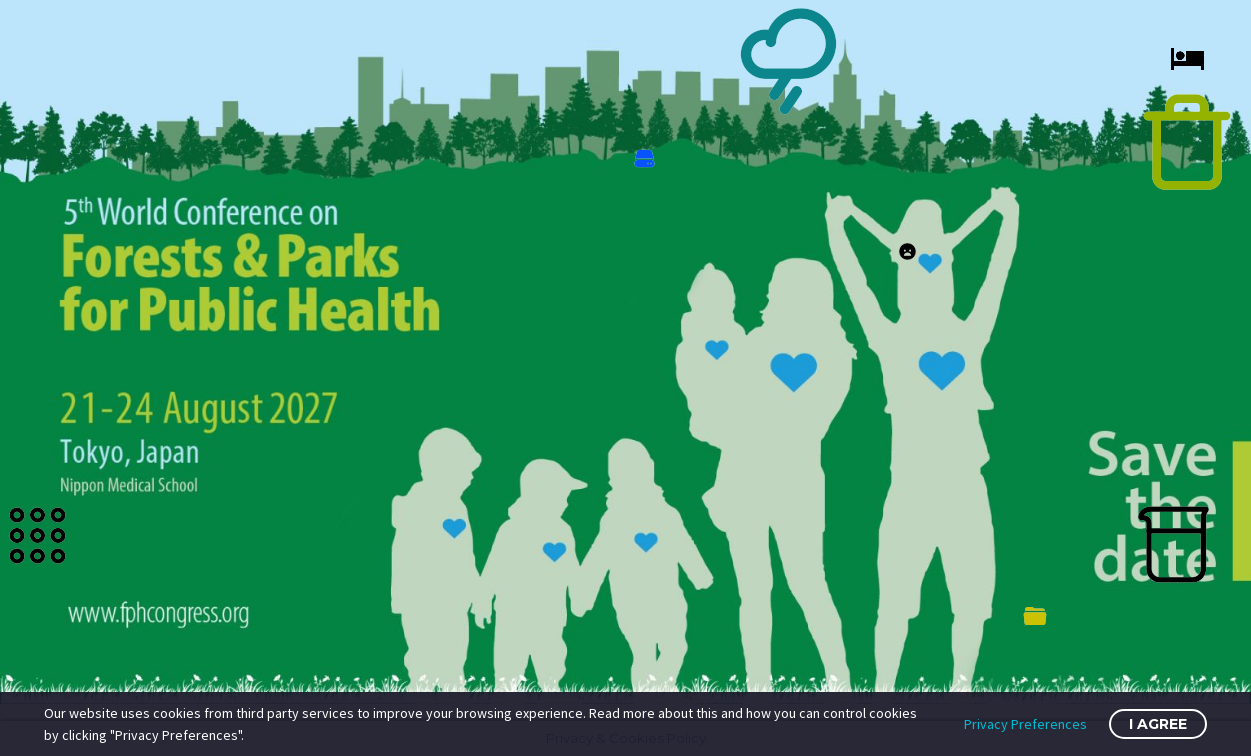  What do you see at coordinates (1187, 142) in the screenshot?
I see `delete selected item` at bounding box center [1187, 142].